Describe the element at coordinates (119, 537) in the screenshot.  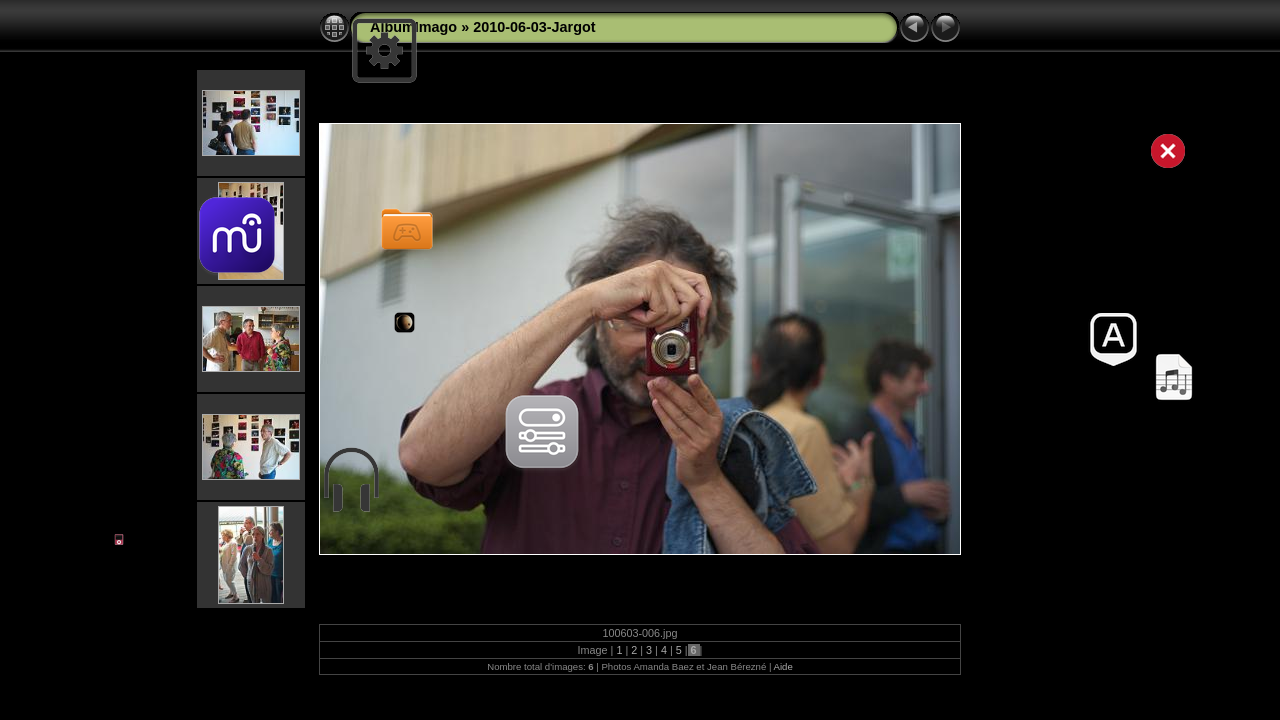
I see `indicates a connected iPod nano device` at that location.